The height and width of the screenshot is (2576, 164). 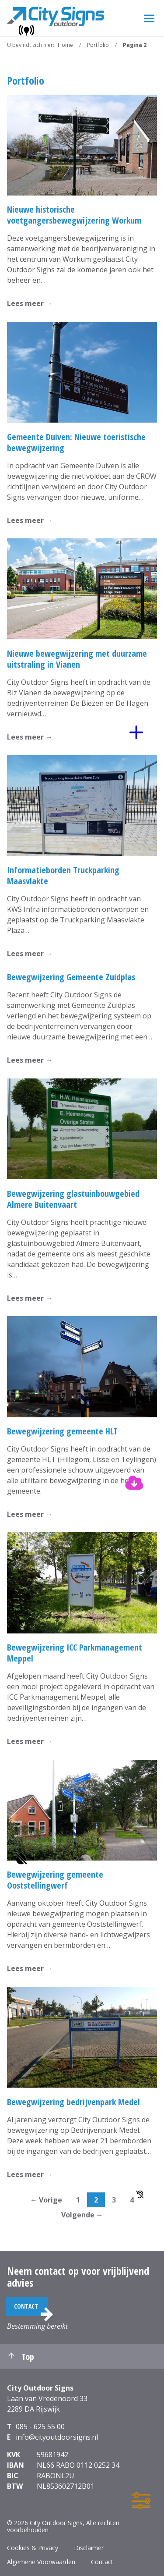 What do you see at coordinates (134, 1483) in the screenshot?
I see `download file from cloud storage` at bounding box center [134, 1483].